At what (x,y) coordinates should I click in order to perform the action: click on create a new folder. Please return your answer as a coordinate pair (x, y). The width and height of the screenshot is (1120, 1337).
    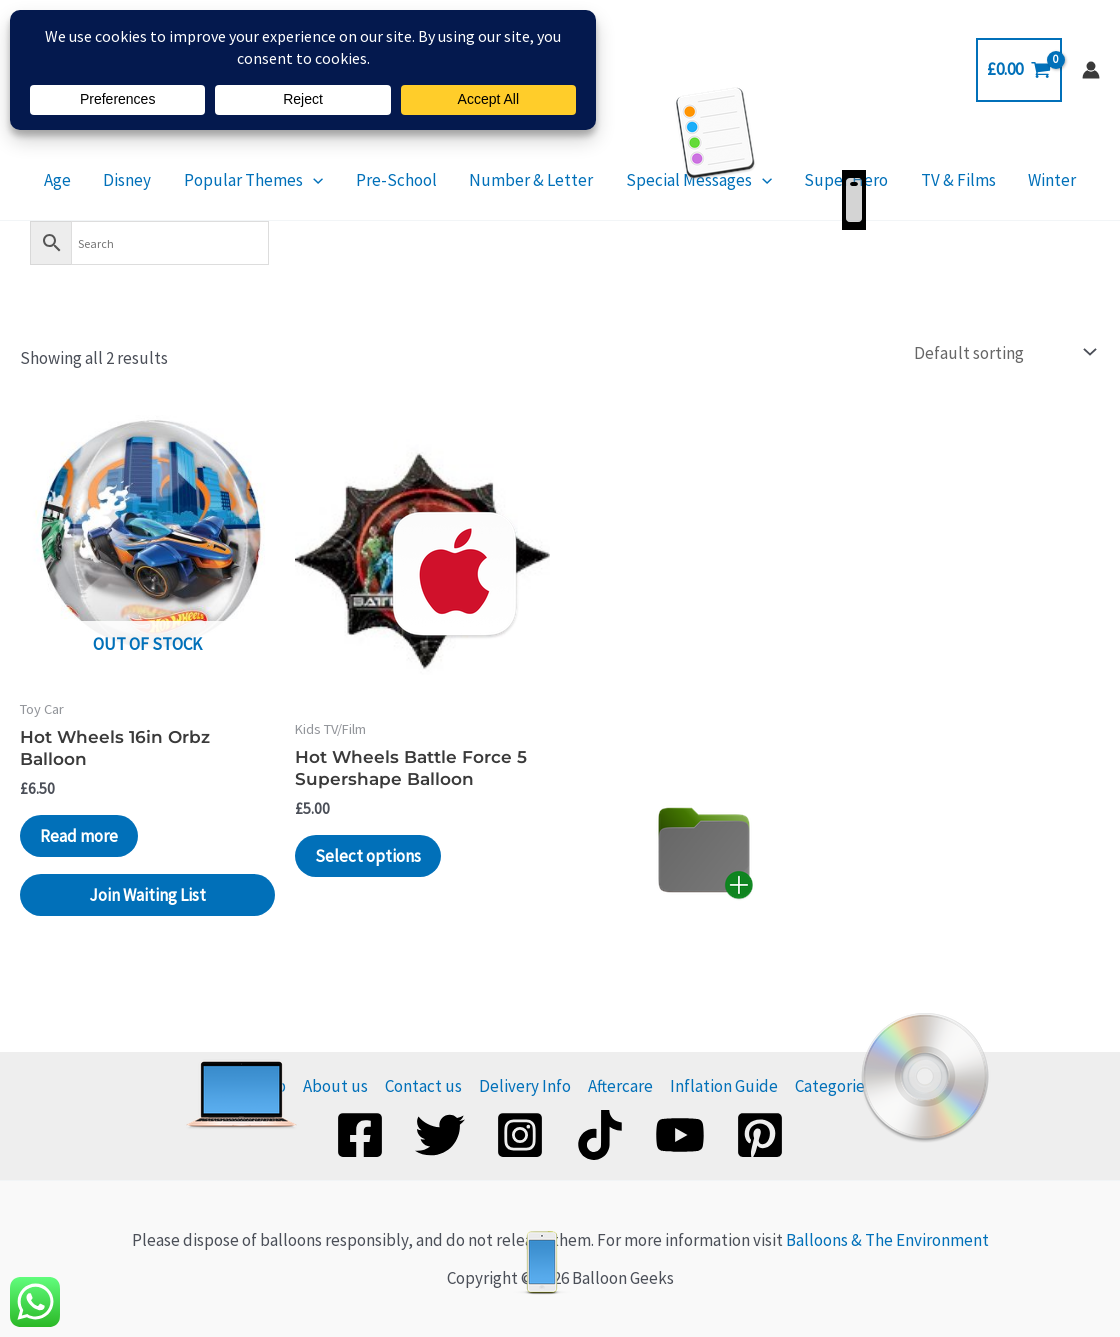
    Looking at the image, I should click on (704, 850).